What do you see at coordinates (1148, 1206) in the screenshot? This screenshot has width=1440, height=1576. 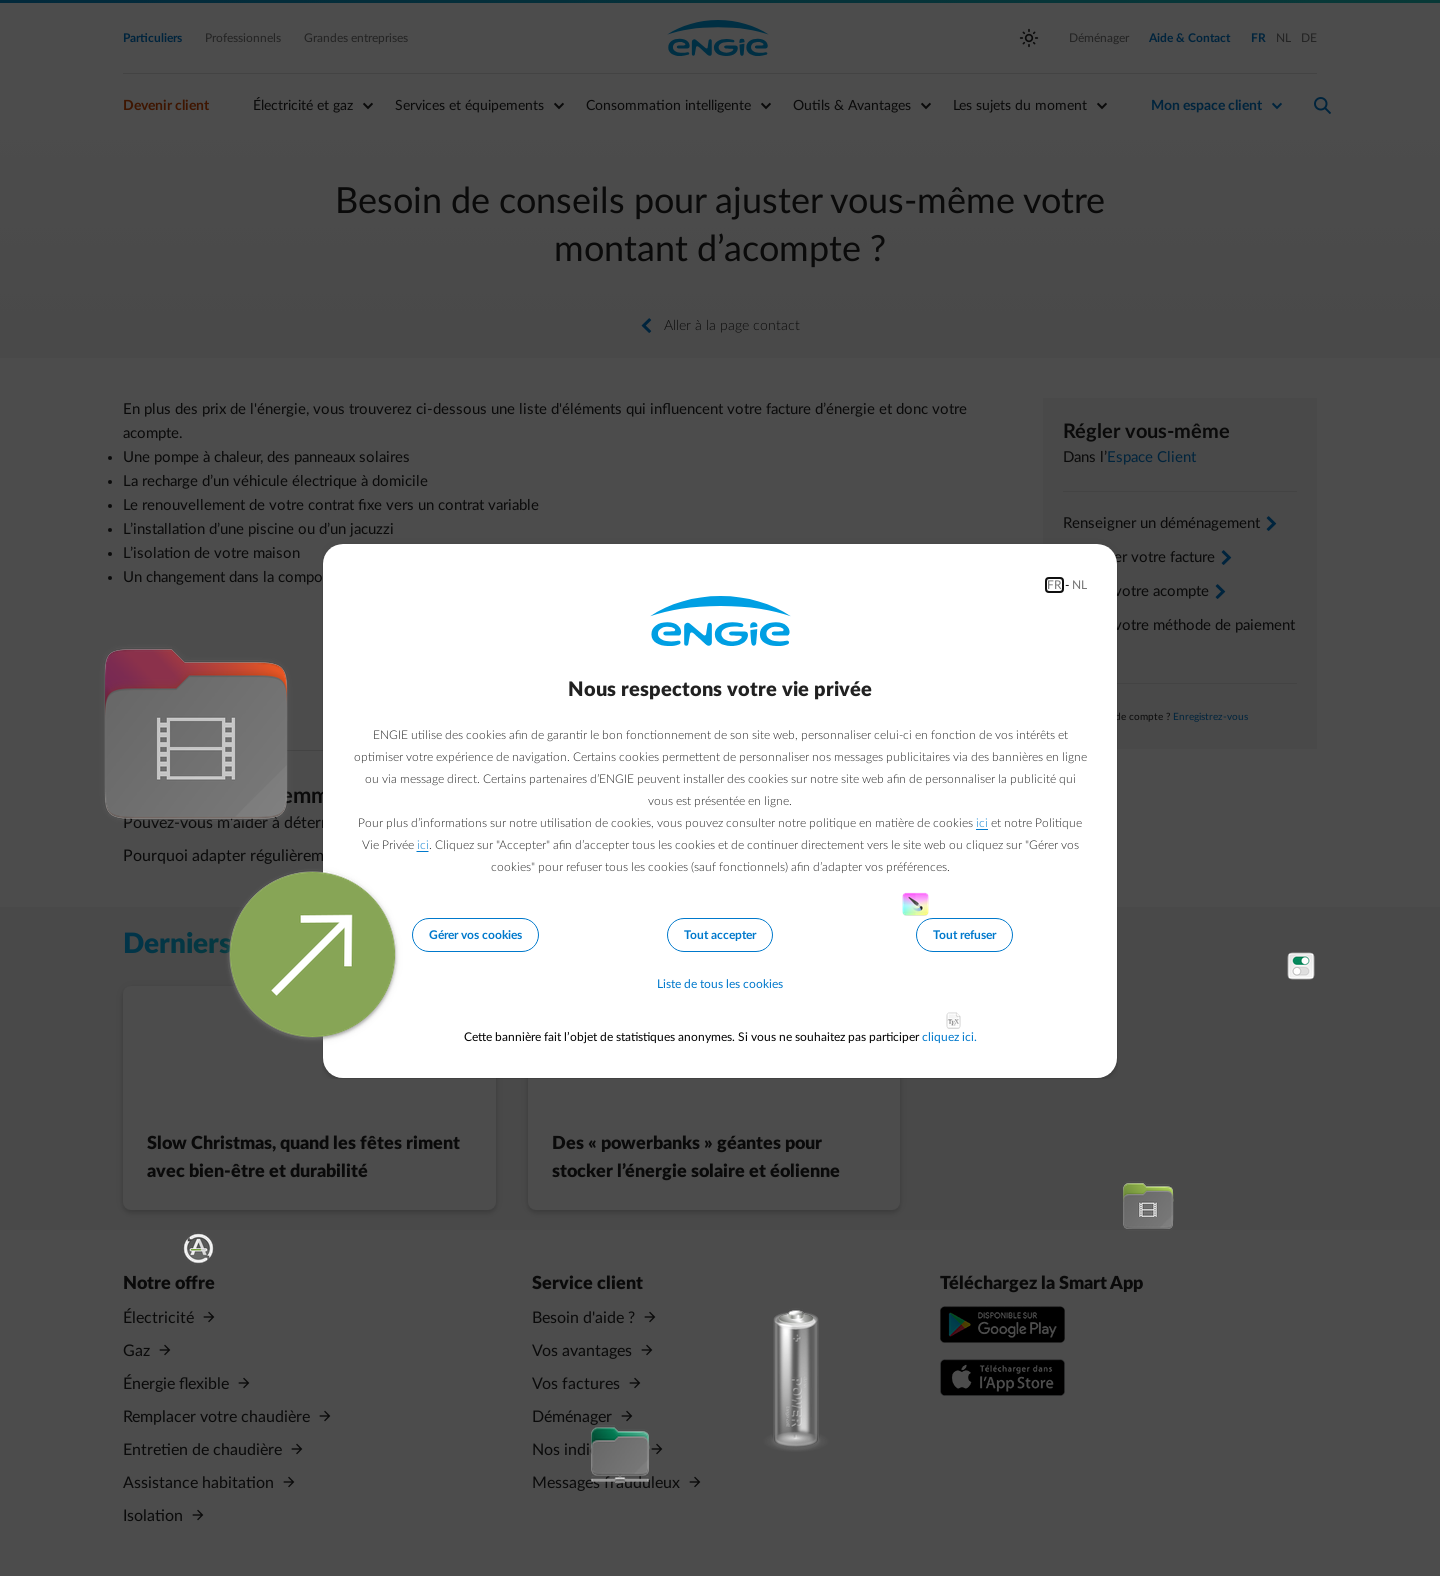 I see `open your videos folder` at bounding box center [1148, 1206].